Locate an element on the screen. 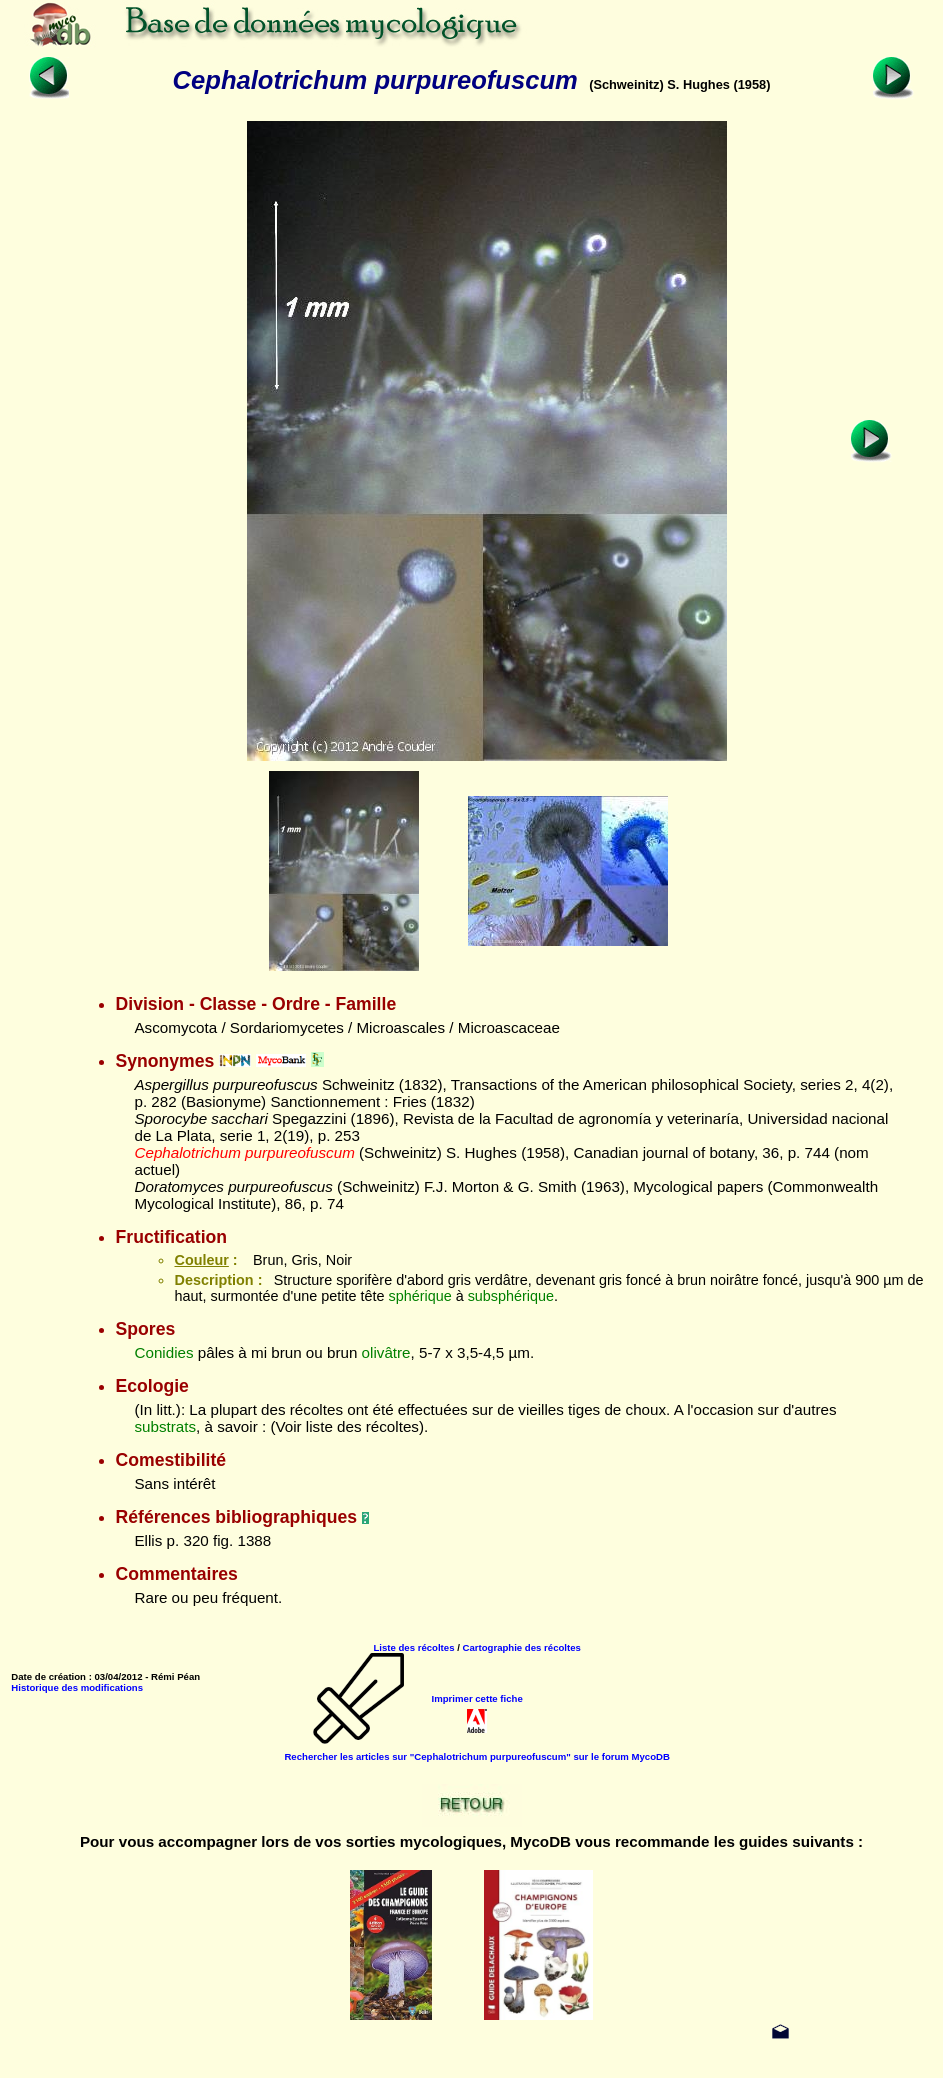 Image resolution: width=943 pixels, height=2078 pixels. access combat or battle features is located at coordinates (360, 1696).